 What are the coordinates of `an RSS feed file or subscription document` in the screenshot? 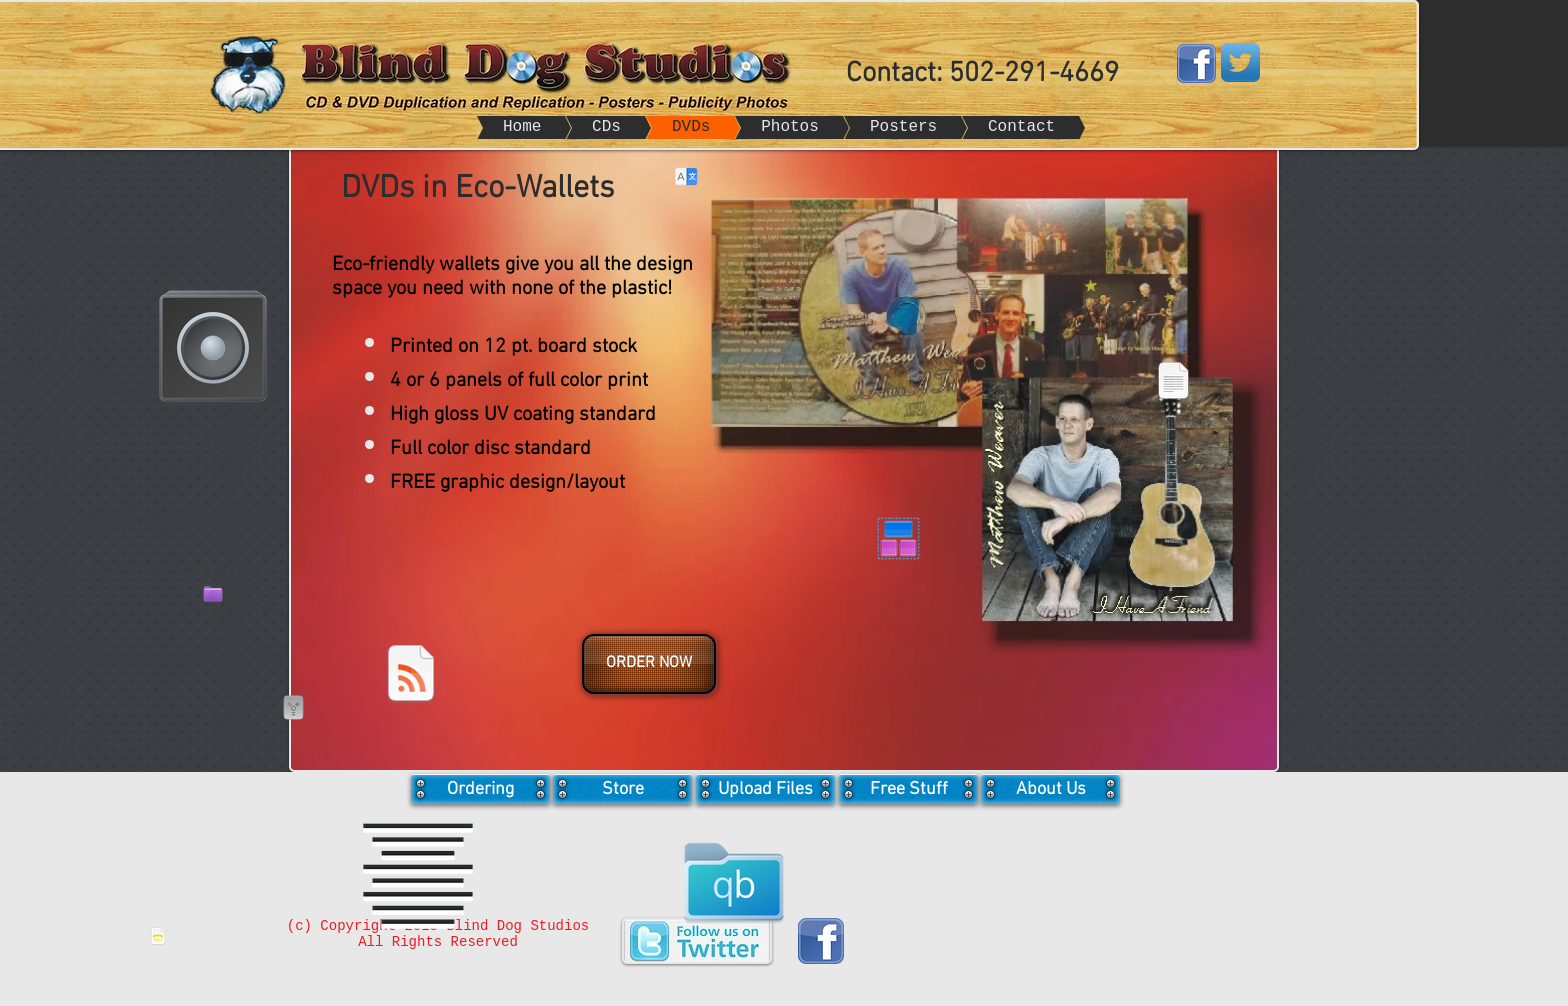 It's located at (411, 673).